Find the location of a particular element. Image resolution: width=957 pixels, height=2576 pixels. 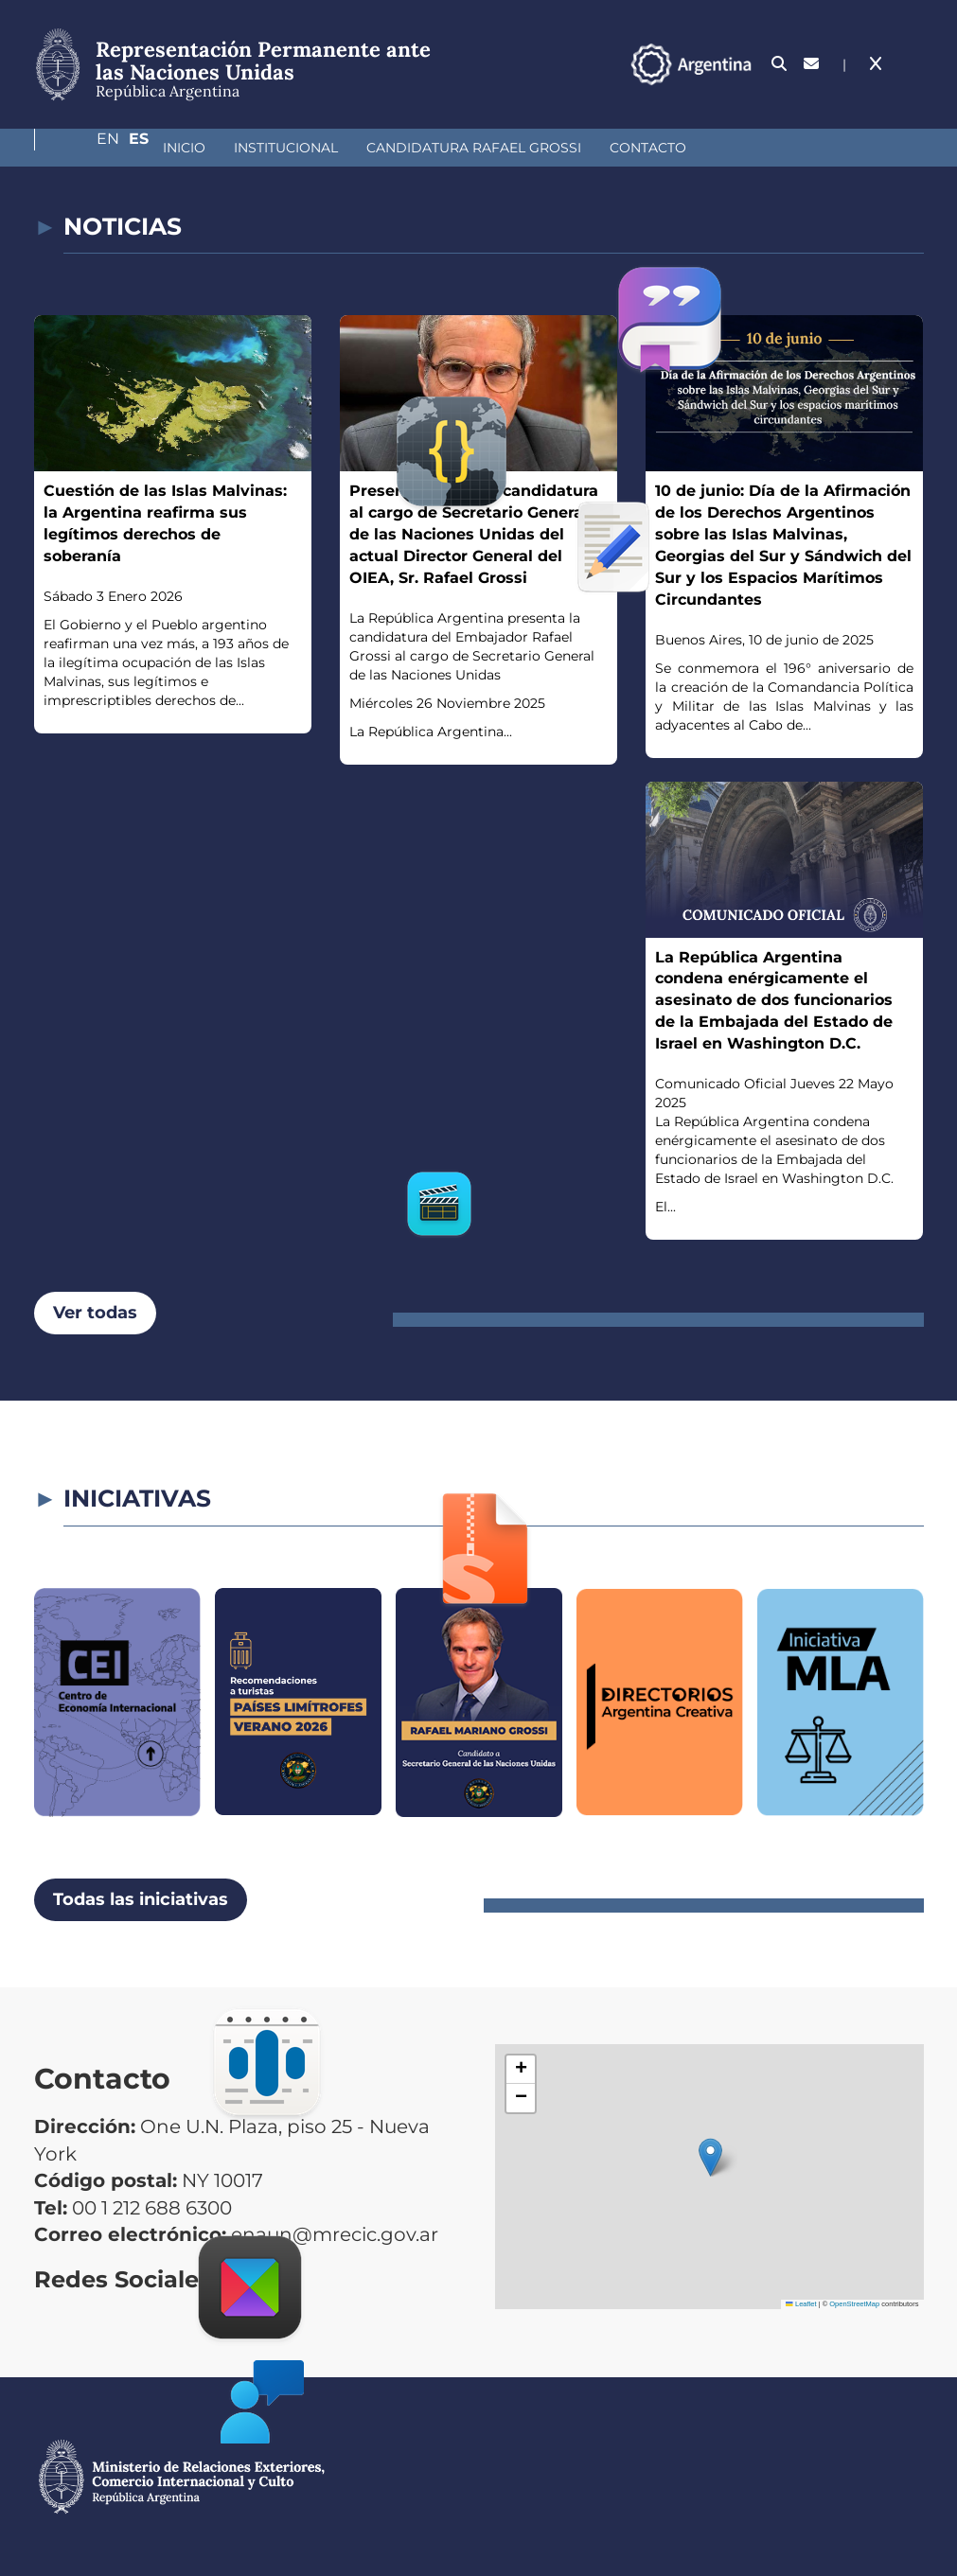

open losslesscut video editing app is located at coordinates (439, 1204).